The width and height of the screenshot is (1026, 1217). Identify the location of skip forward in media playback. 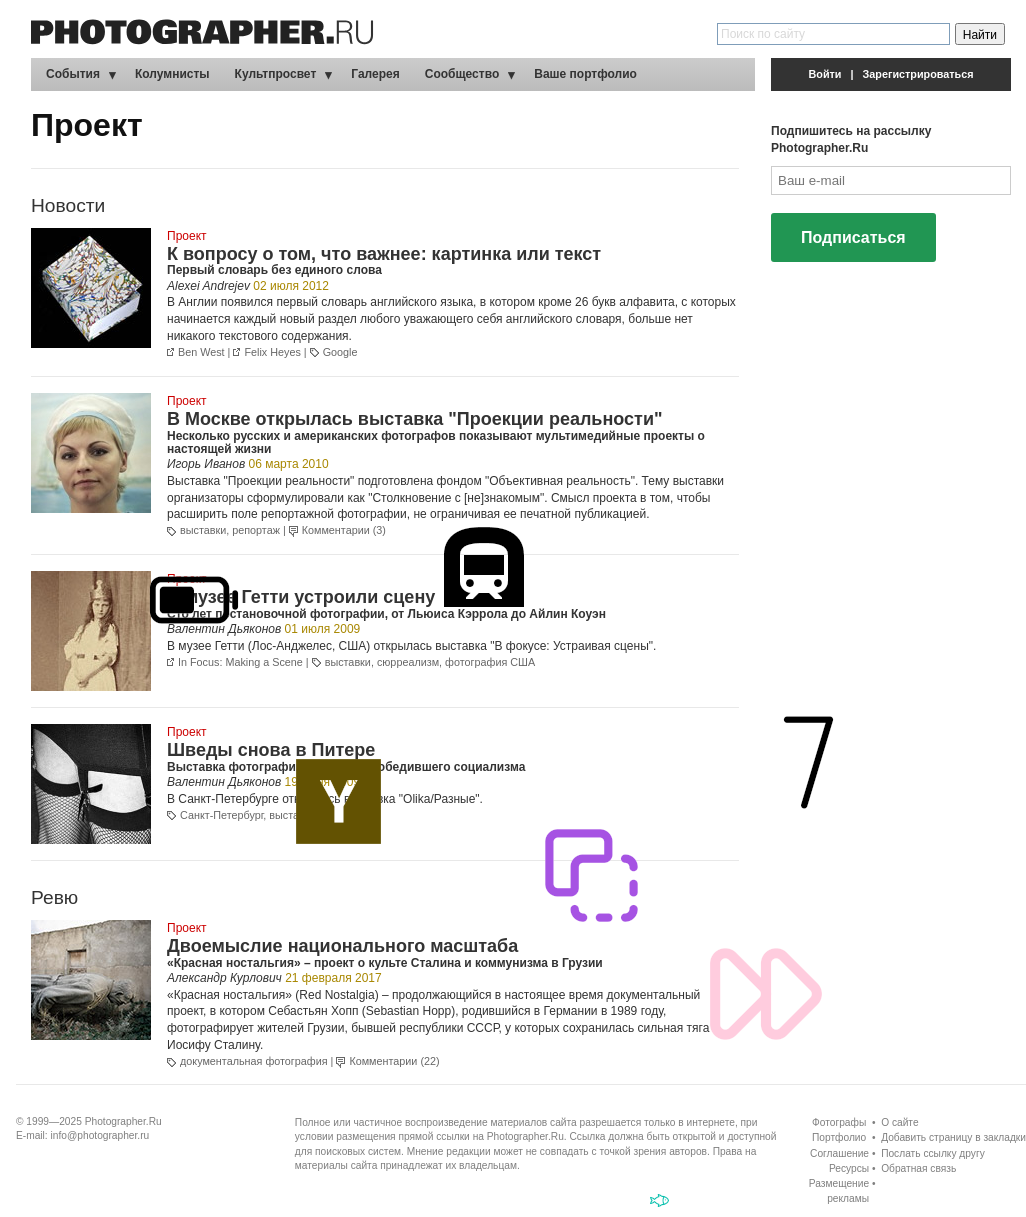
(766, 994).